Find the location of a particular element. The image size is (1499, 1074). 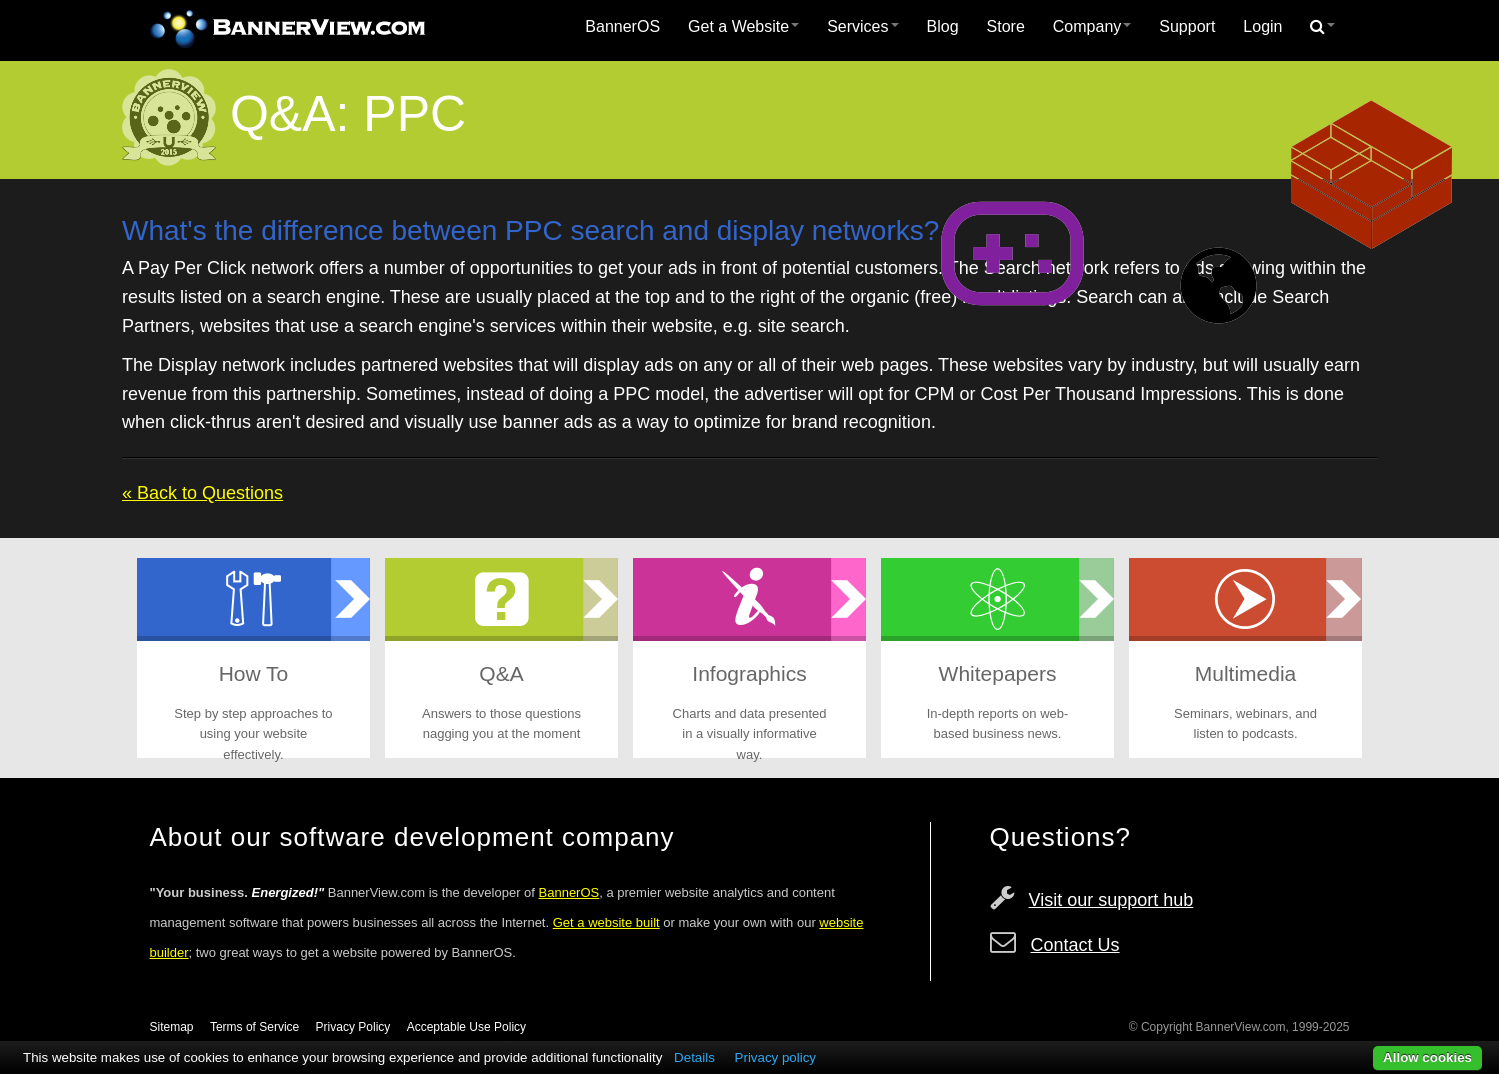

Linux Containers (LXC) logo is located at coordinates (1371, 174).